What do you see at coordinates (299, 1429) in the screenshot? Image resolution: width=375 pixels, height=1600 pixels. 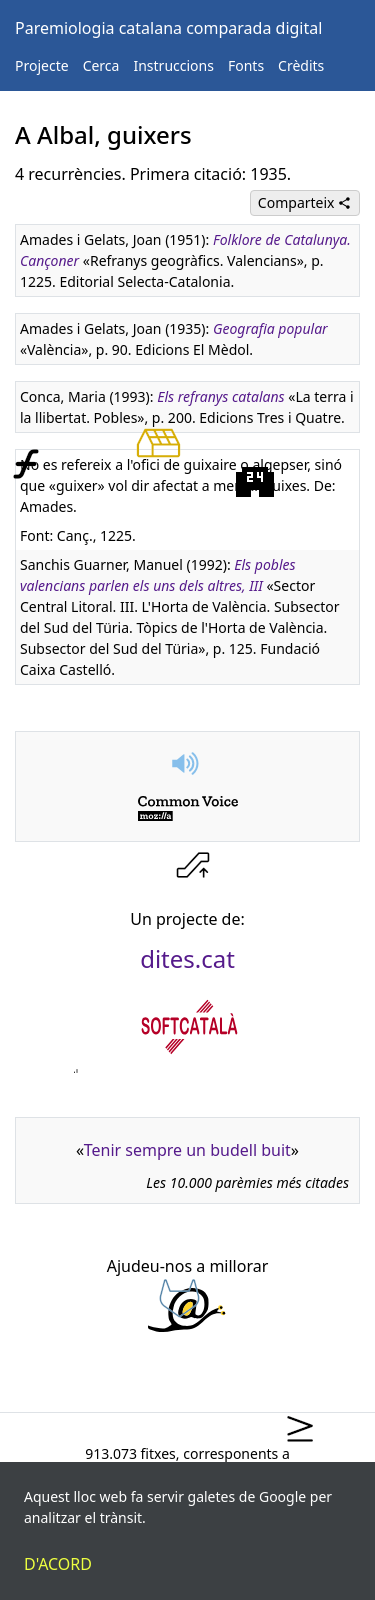 I see `greater than or equal to comparison operator` at bounding box center [299, 1429].